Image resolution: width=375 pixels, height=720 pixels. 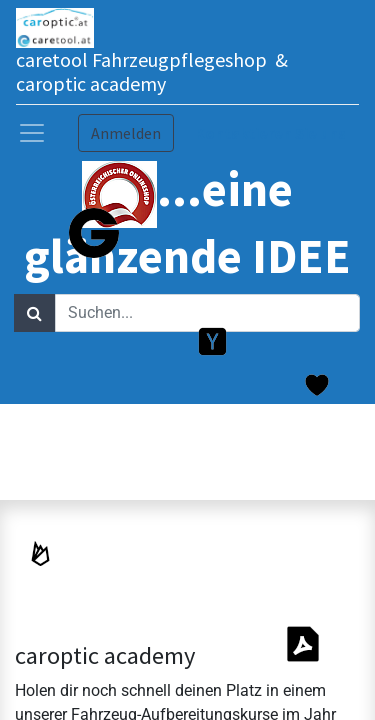 I want to click on add to favorites, so click(x=317, y=385).